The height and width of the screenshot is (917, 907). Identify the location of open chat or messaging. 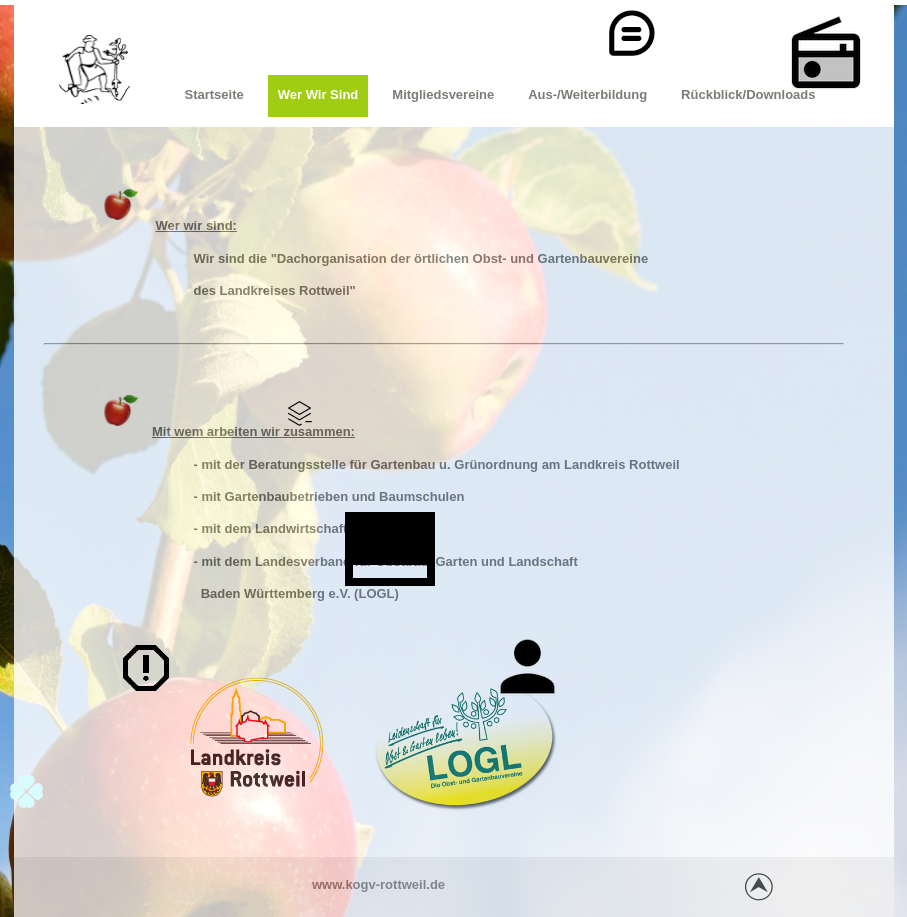
(631, 34).